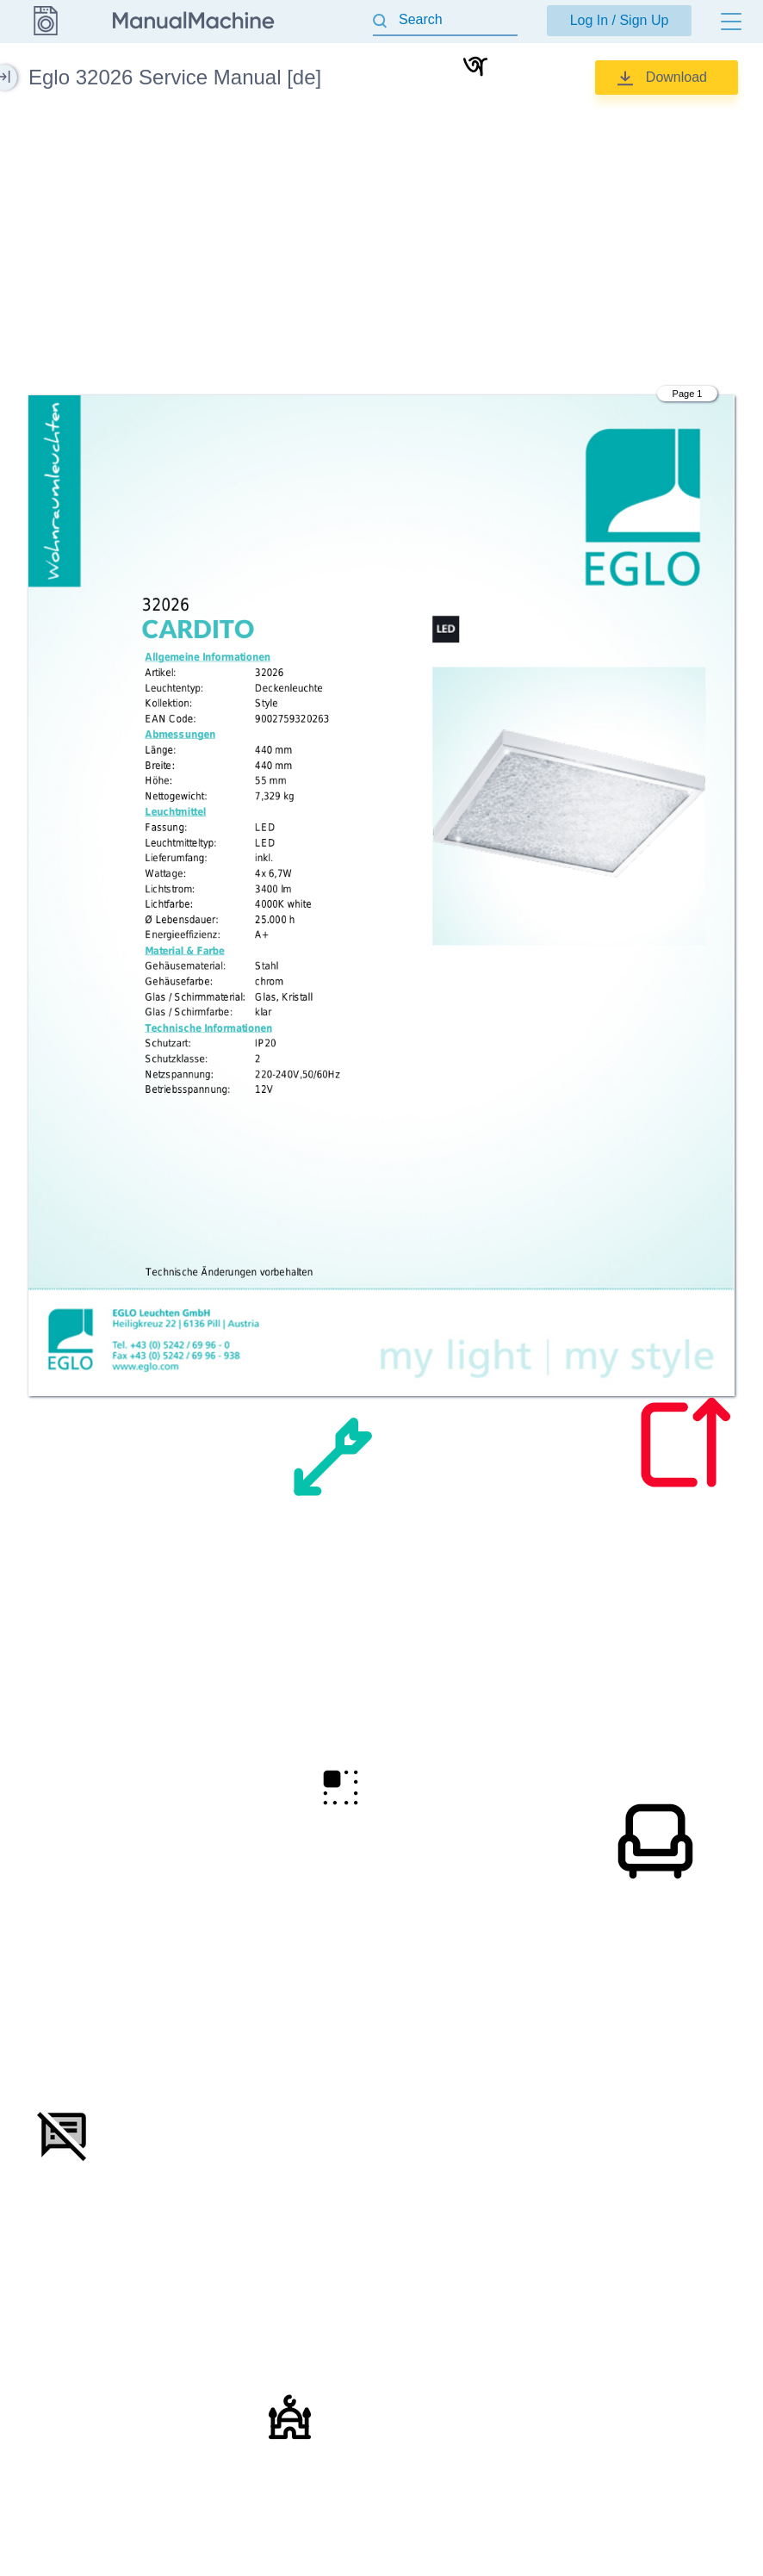  What do you see at coordinates (655, 1841) in the screenshot?
I see `browse furniture or home decor items` at bounding box center [655, 1841].